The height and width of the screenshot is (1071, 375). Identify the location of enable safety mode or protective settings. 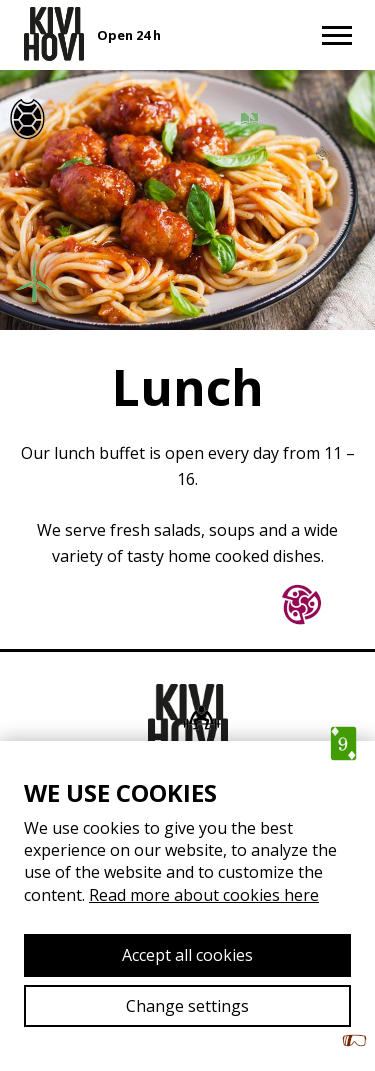
(354, 1040).